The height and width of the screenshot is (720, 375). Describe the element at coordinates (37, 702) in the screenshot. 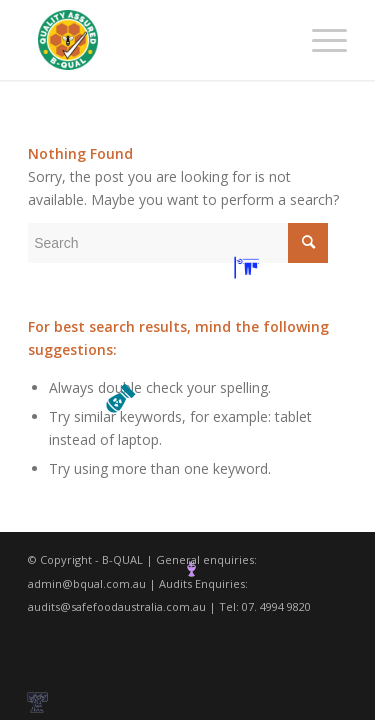

I see `indicates a cursed or haunted forest area` at that location.